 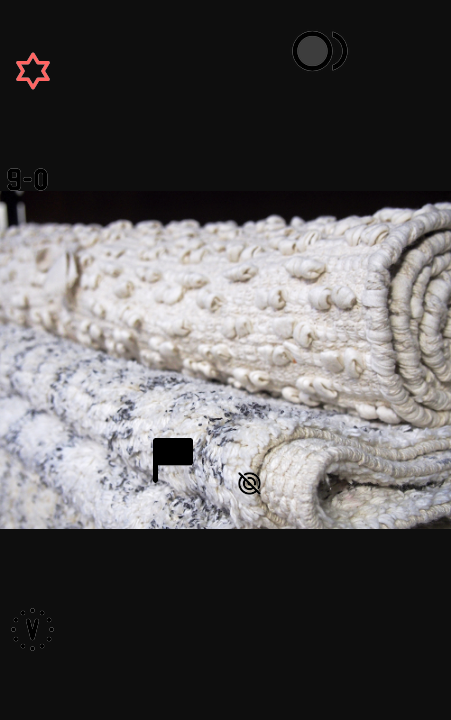 I want to click on flag an item for review or attention, so click(x=173, y=458).